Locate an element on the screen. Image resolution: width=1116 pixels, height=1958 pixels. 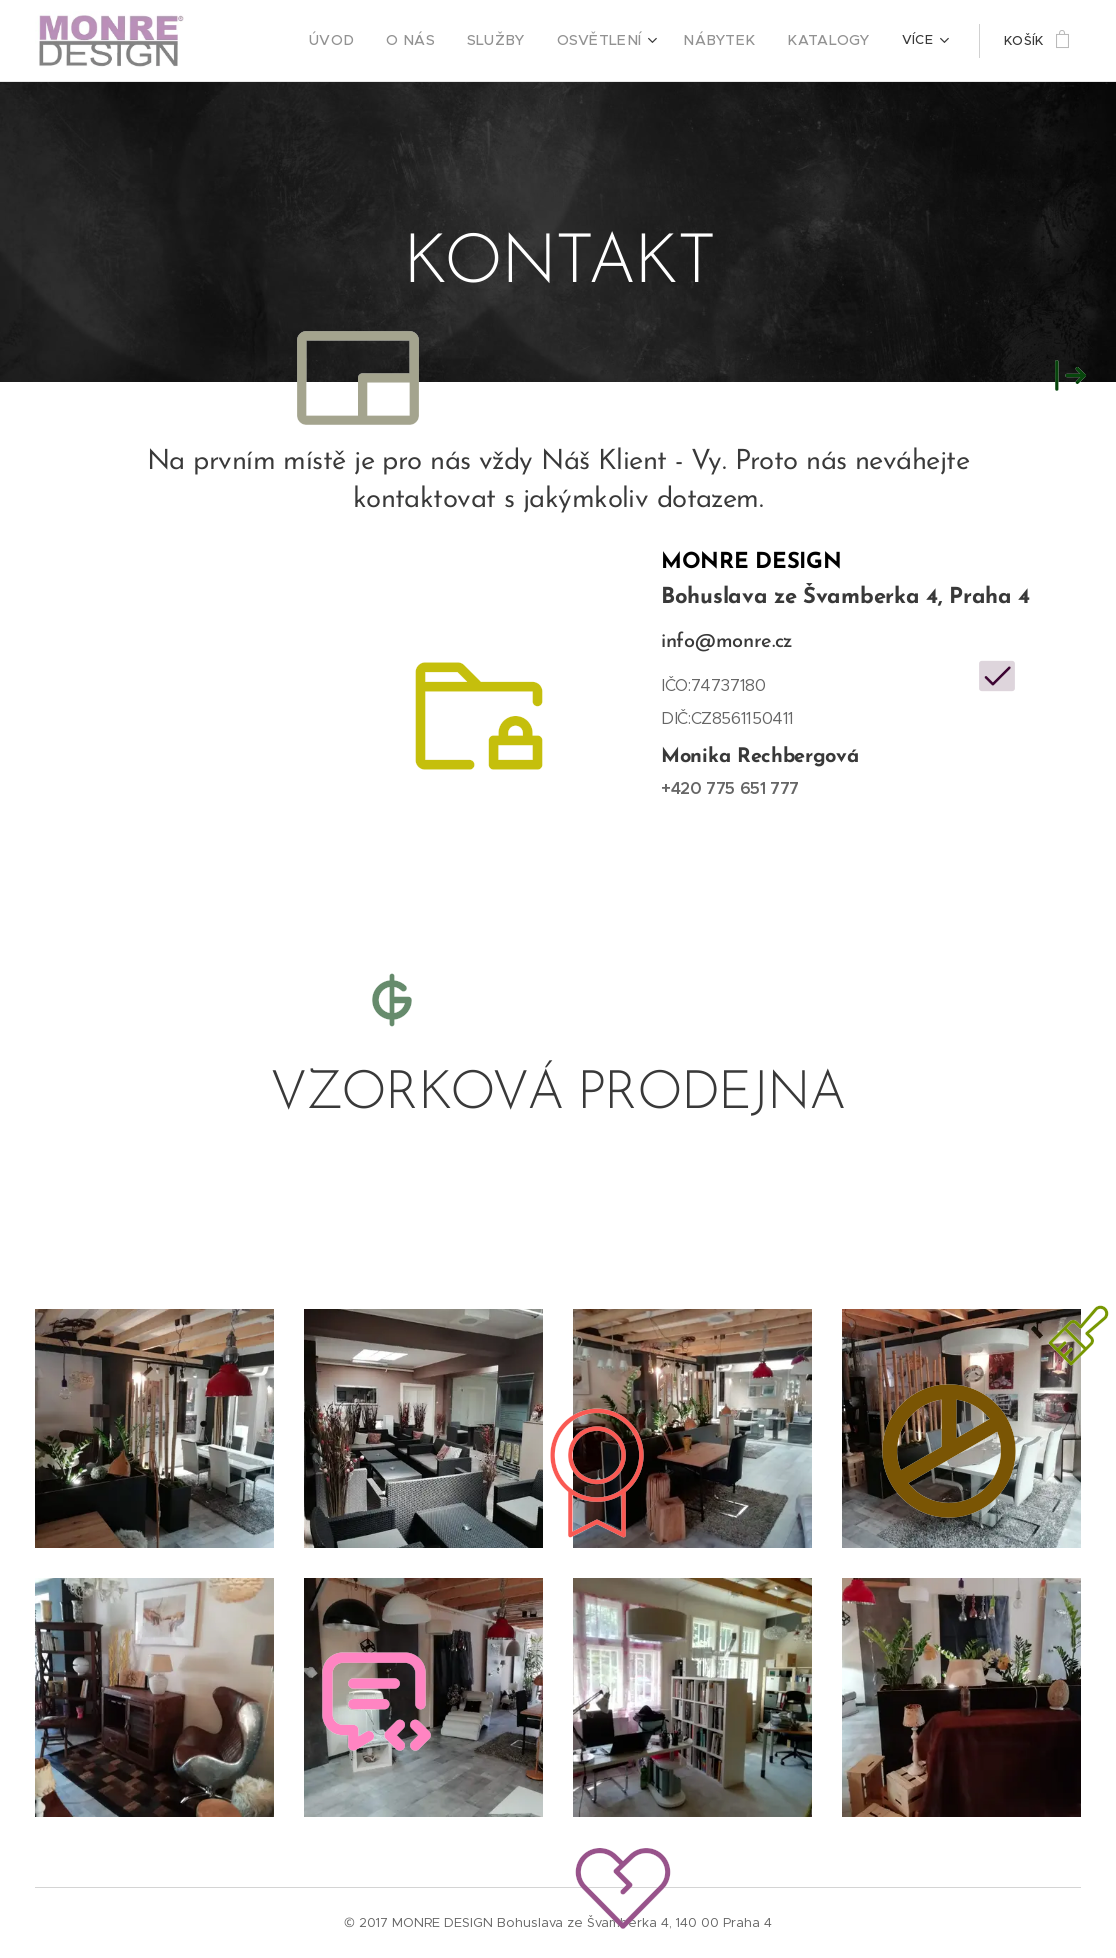
access painting or drawing tools is located at coordinates (1079, 1334).